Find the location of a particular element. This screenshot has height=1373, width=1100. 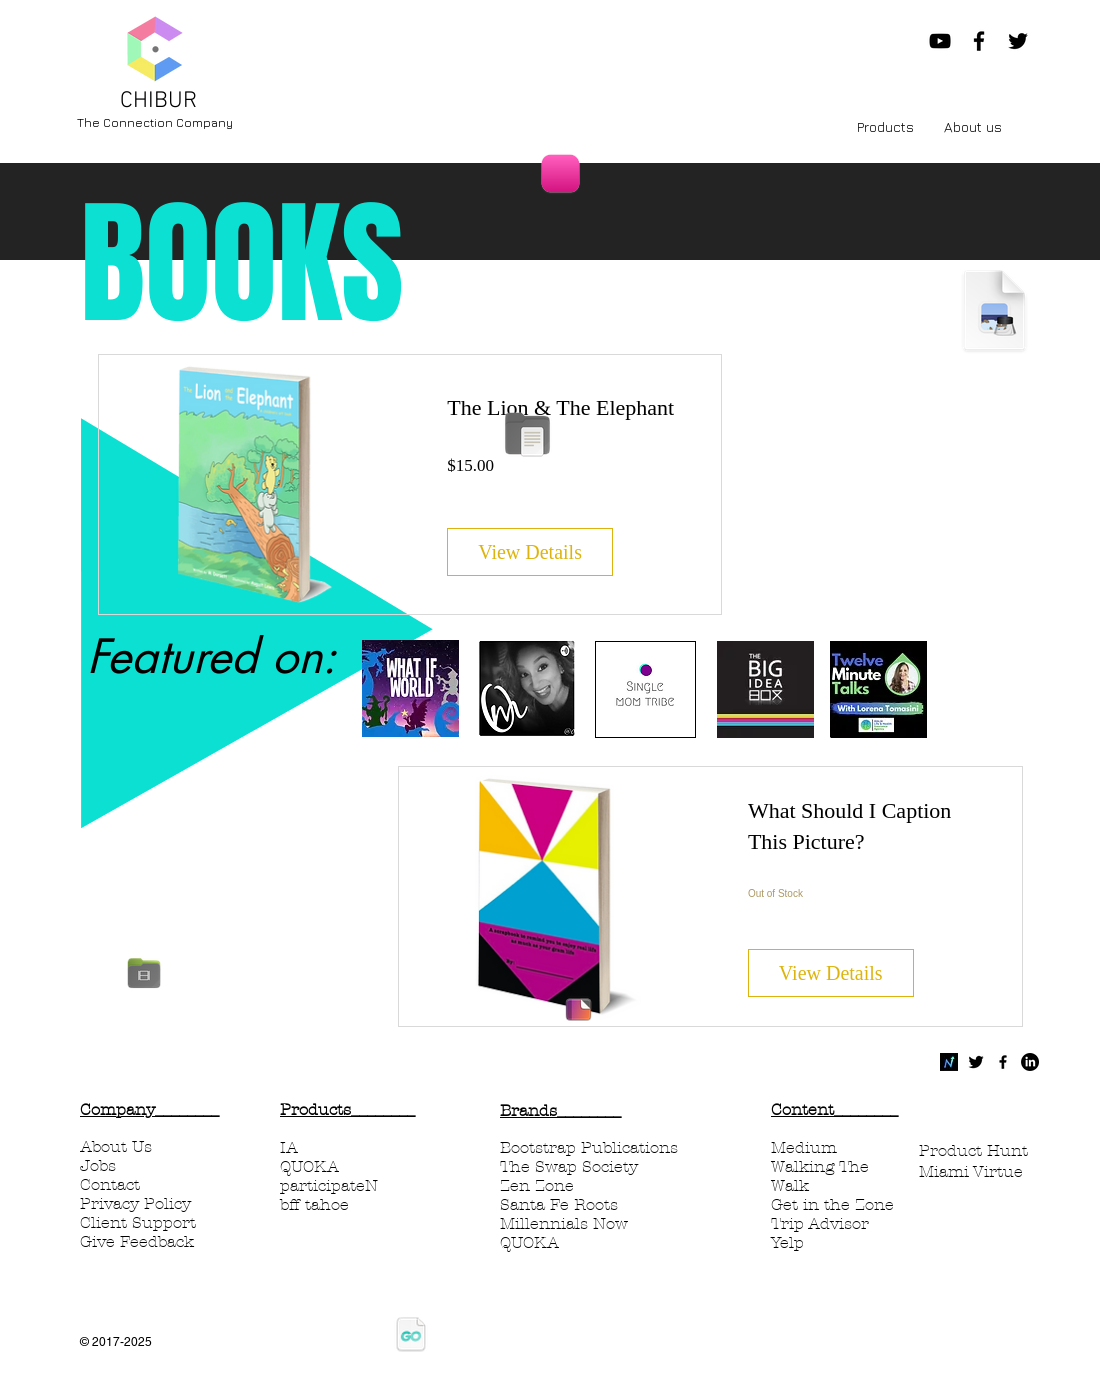

a go programming language source file is located at coordinates (411, 1334).